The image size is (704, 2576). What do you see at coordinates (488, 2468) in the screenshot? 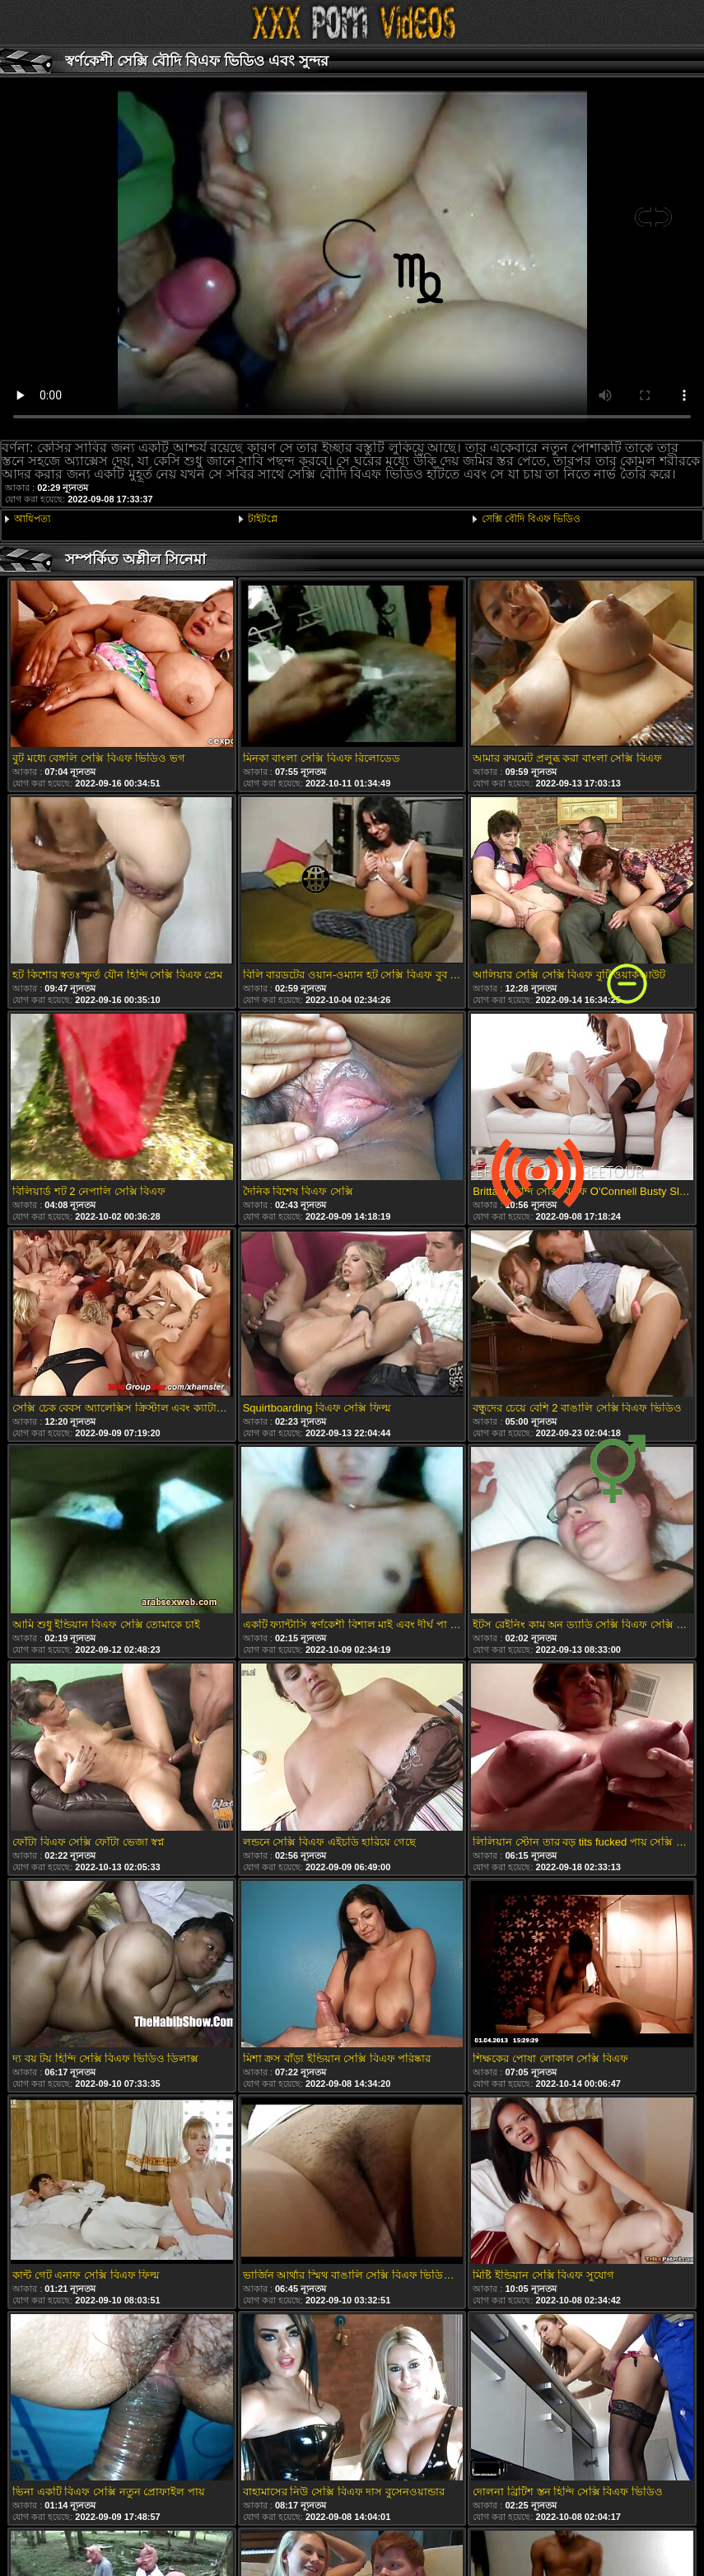
I see `indicates battery is fully charged` at bounding box center [488, 2468].